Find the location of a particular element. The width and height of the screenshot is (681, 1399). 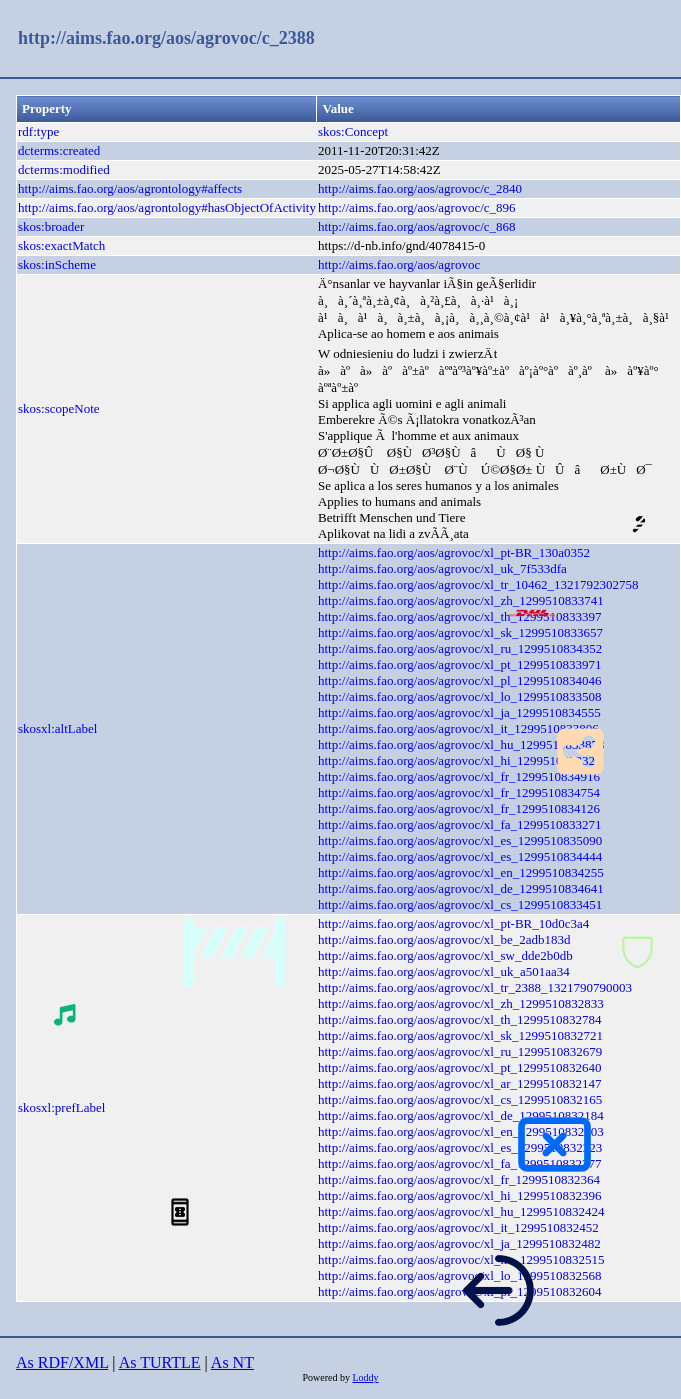

book a ticket or reservation online is located at coordinates (180, 1212).